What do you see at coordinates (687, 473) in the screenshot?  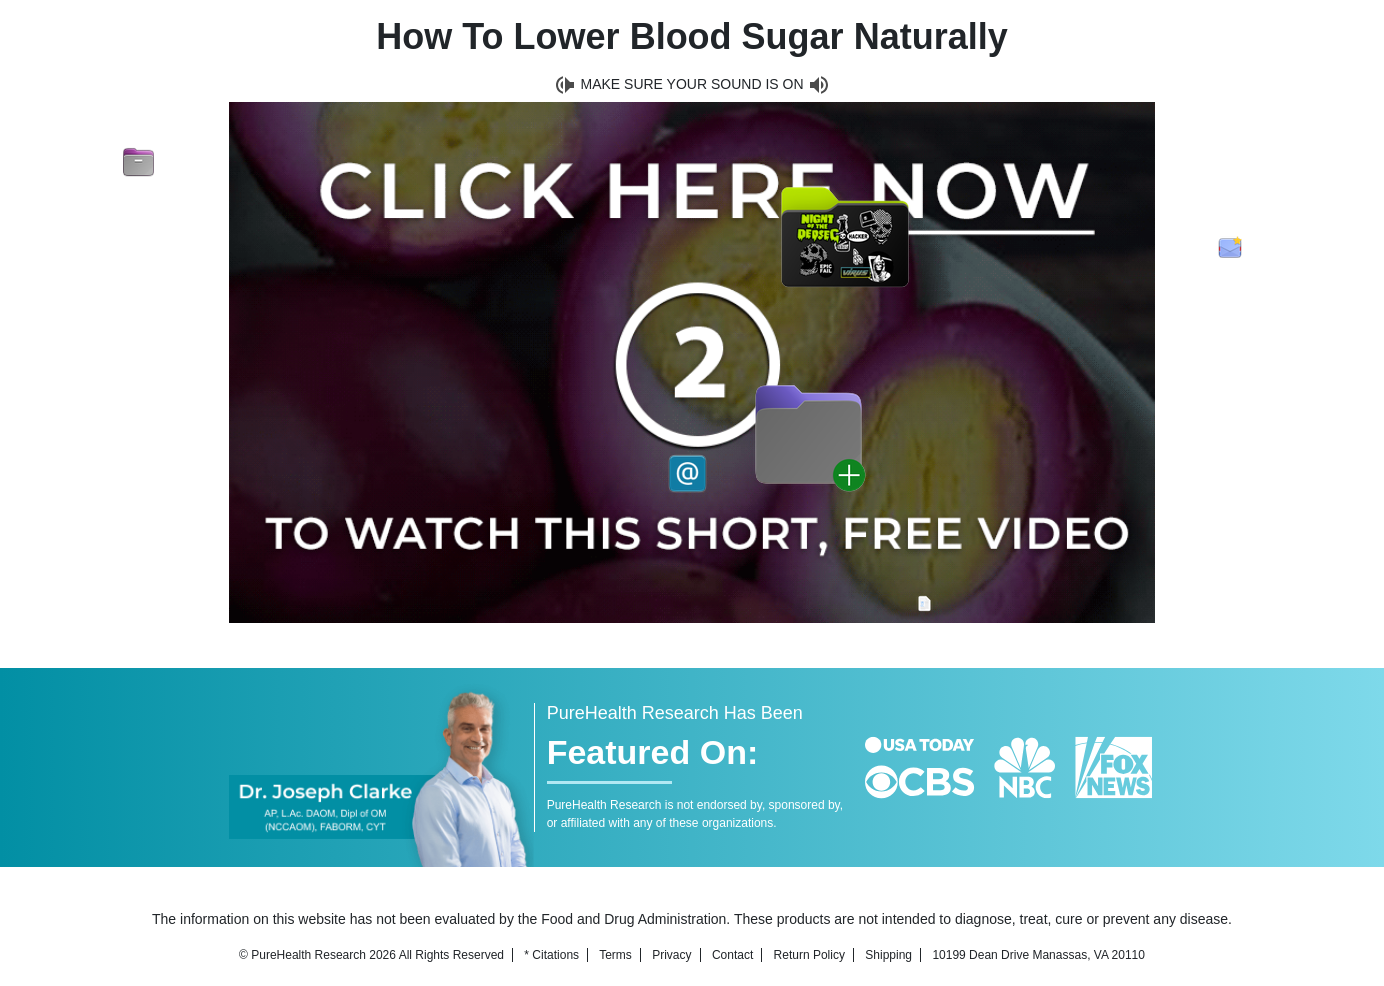 I see `access online accounts settings` at bounding box center [687, 473].